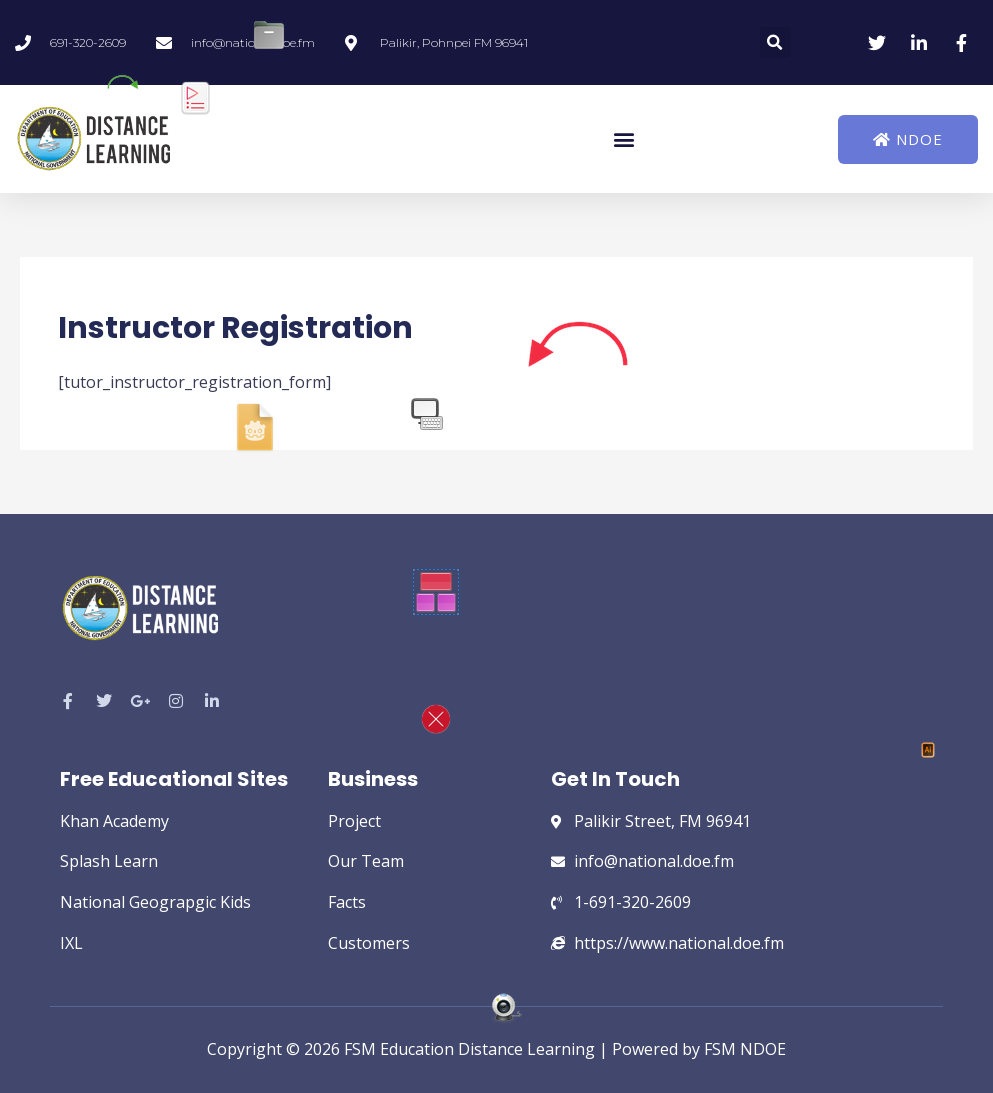  What do you see at coordinates (504, 1007) in the screenshot?
I see `access webcam settings` at bounding box center [504, 1007].